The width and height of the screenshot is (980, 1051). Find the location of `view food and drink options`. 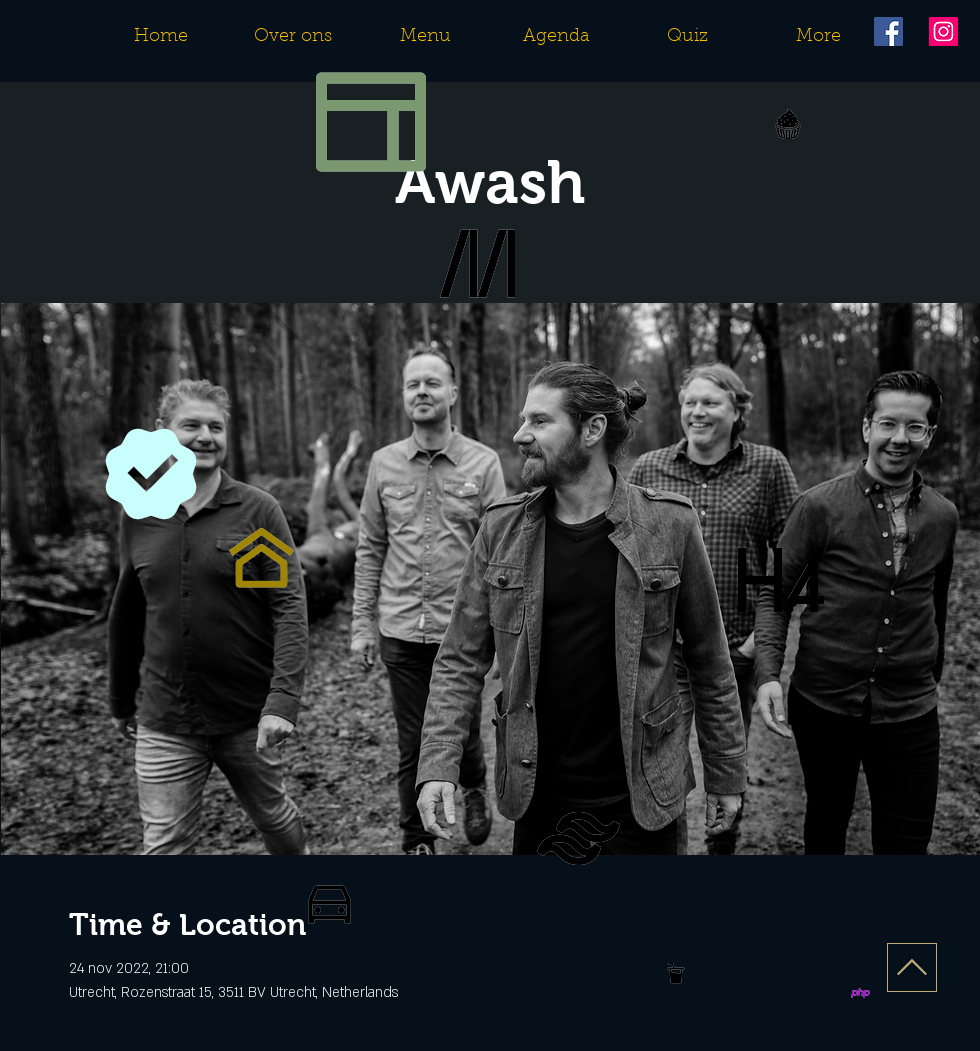

view food and drink options is located at coordinates (676, 974).